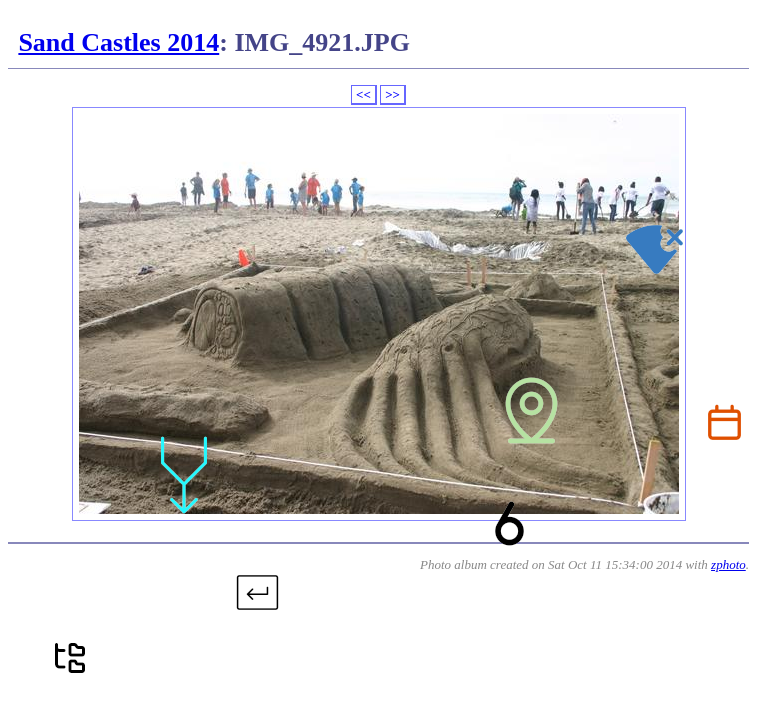 This screenshot has width=757, height=720. What do you see at coordinates (184, 472) in the screenshot?
I see `merge branches or items together` at bounding box center [184, 472].